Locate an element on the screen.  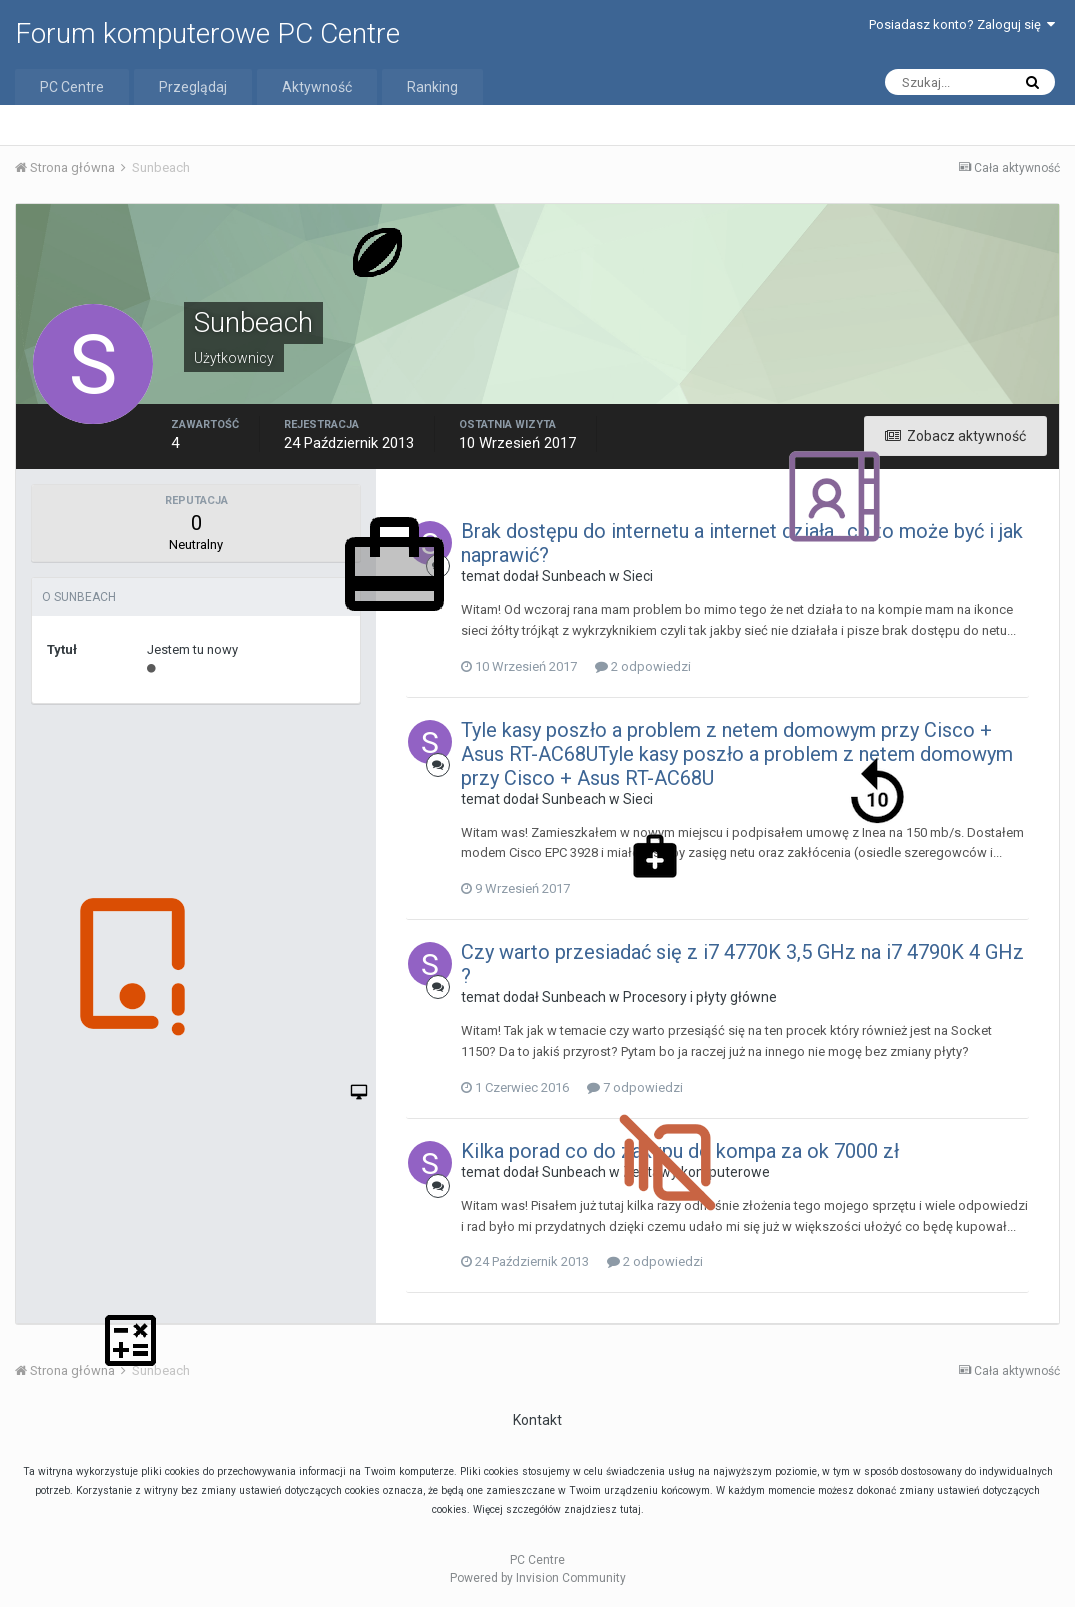
tablet device requires attention or has an issue is located at coordinates (132, 963).